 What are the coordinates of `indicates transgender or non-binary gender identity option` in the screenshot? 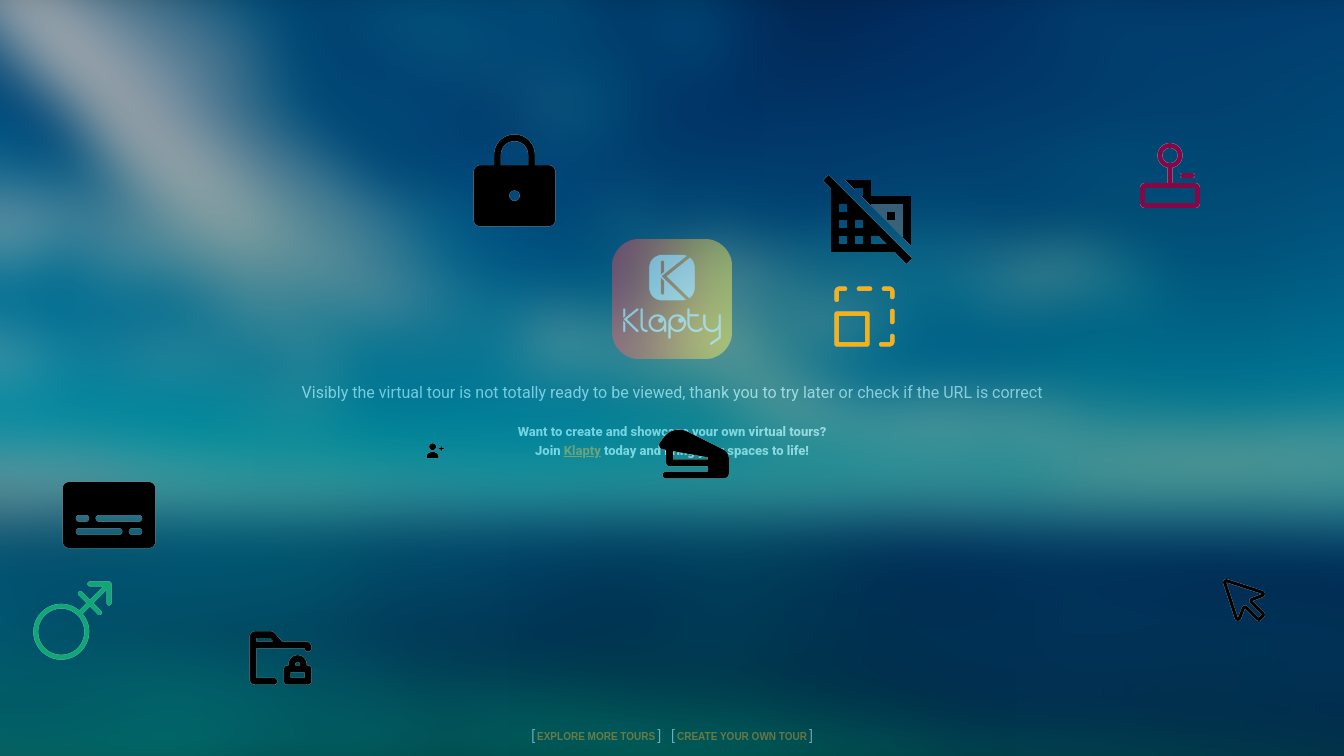 It's located at (74, 619).